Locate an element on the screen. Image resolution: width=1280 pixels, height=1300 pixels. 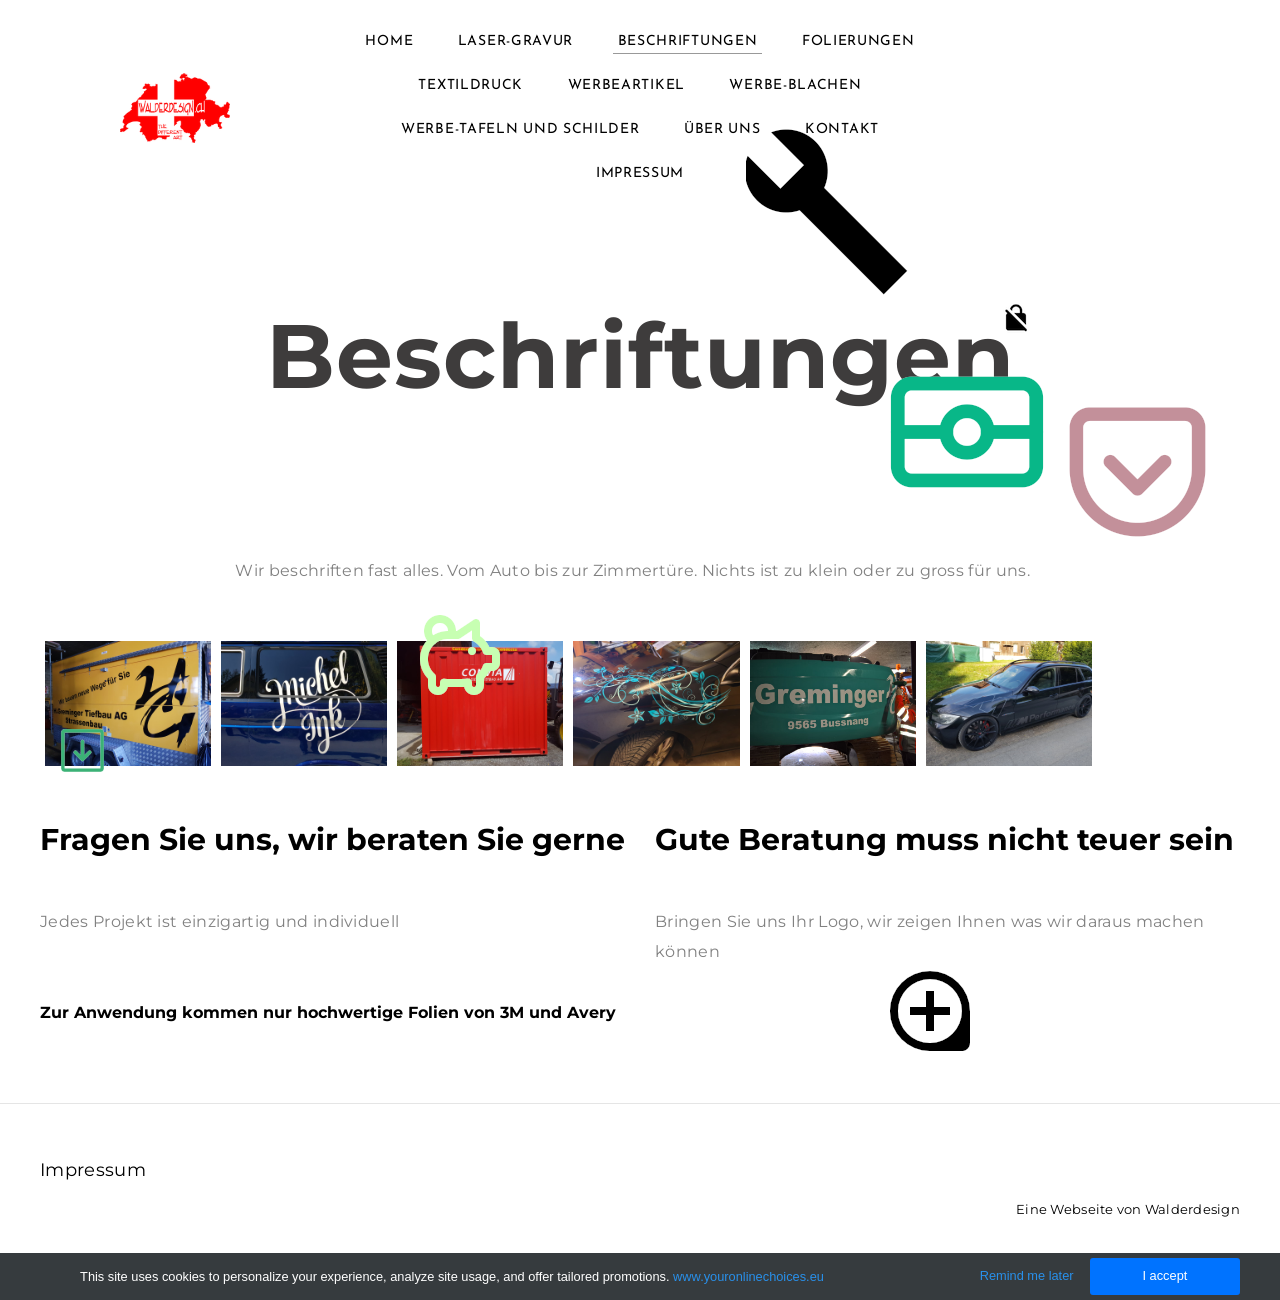
download file or content is located at coordinates (82, 750).